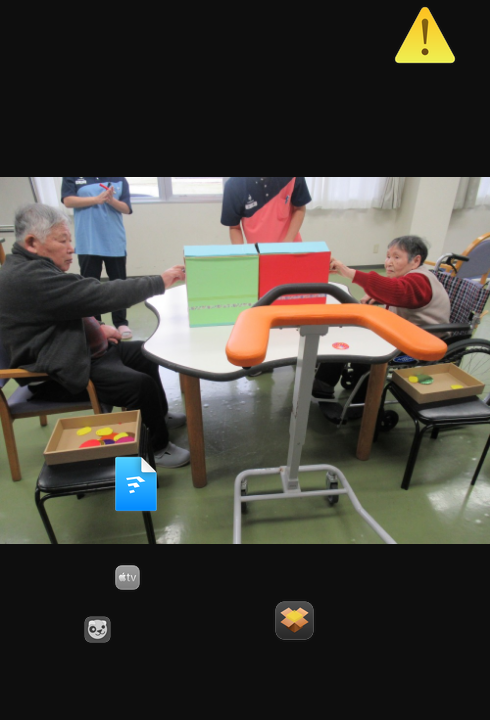  Describe the element at coordinates (97, 629) in the screenshot. I see `launch puppy linux operating system` at that location.